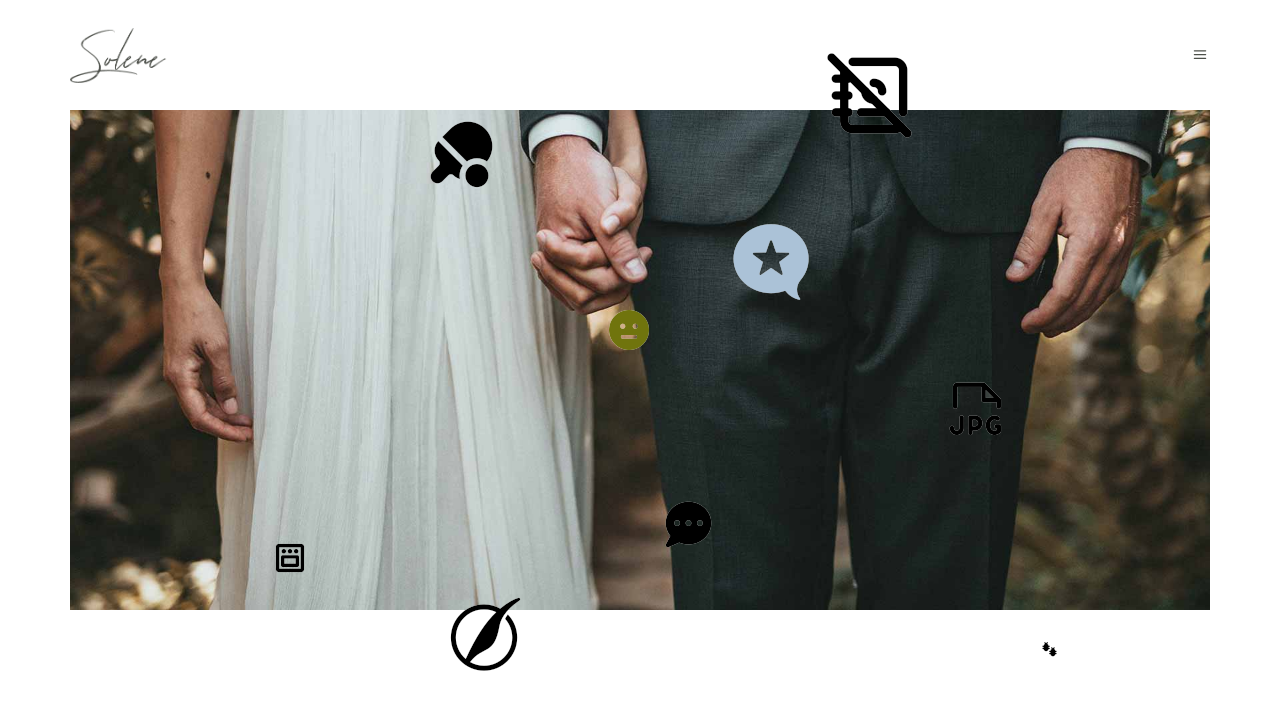 The width and height of the screenshot is (1280, 720). What do you see at coordinates (1049, 649) in the screenshot?
I see `view bug reports or known issues` at bounding box center [1049, 649].